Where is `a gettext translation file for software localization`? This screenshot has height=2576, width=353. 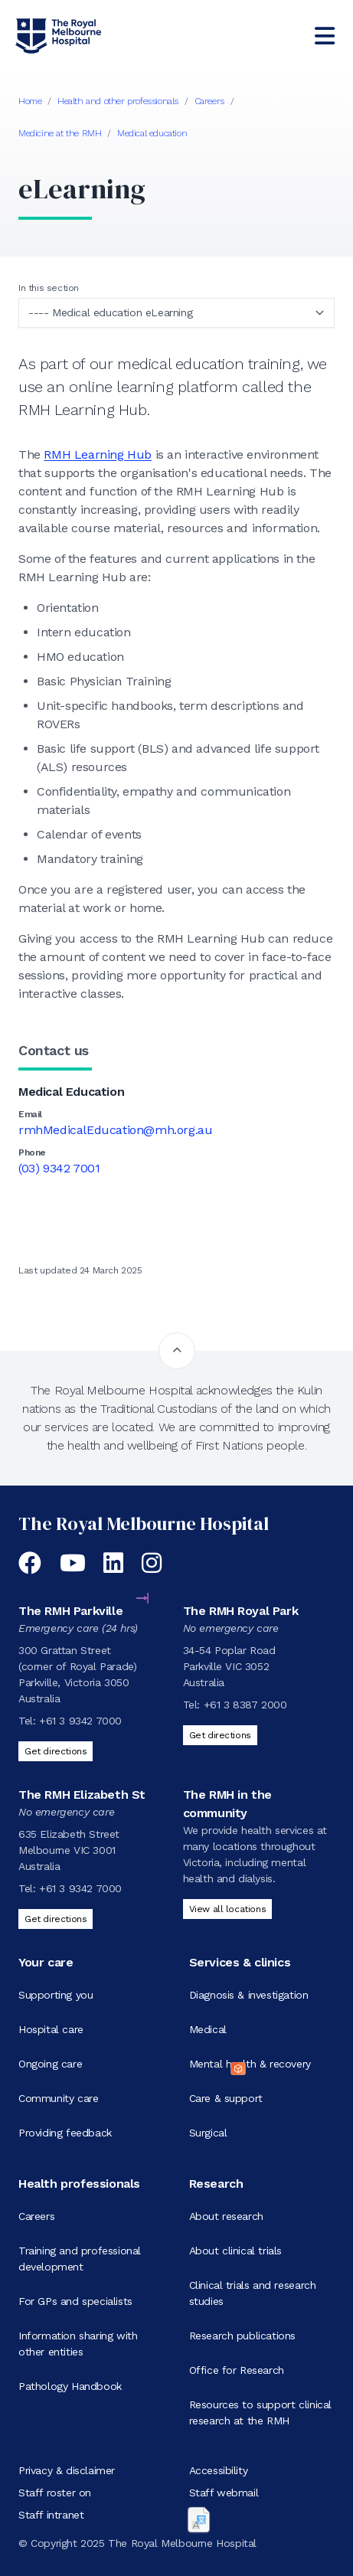
a gettext translation file for software localization is located at coordinates (198, 2519).